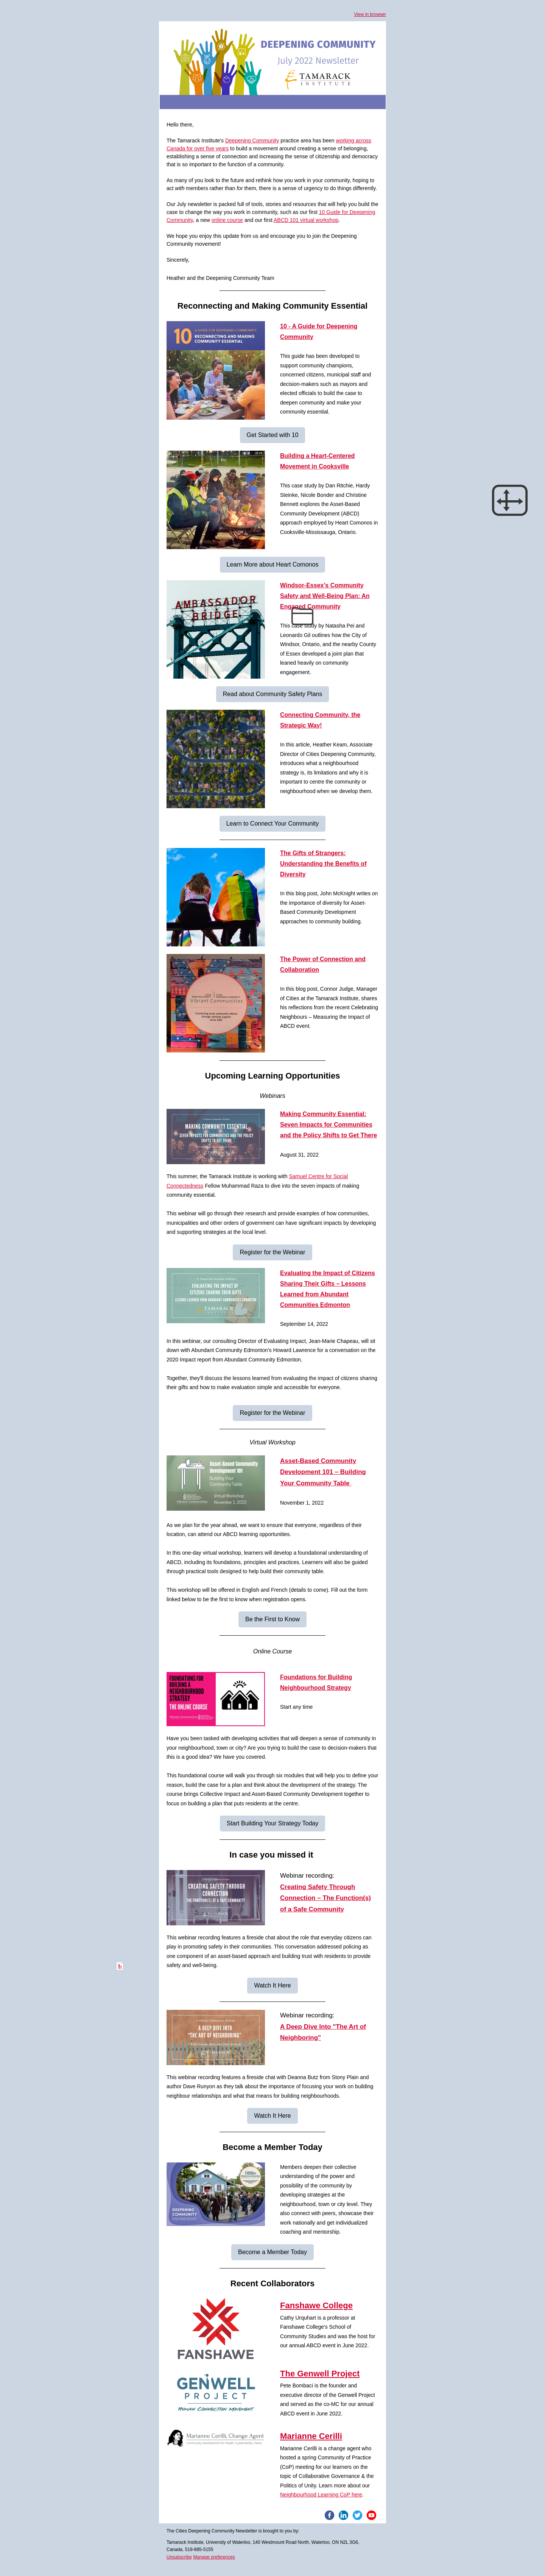  I want to click on adjust display or screen settings, so click(510, 500).